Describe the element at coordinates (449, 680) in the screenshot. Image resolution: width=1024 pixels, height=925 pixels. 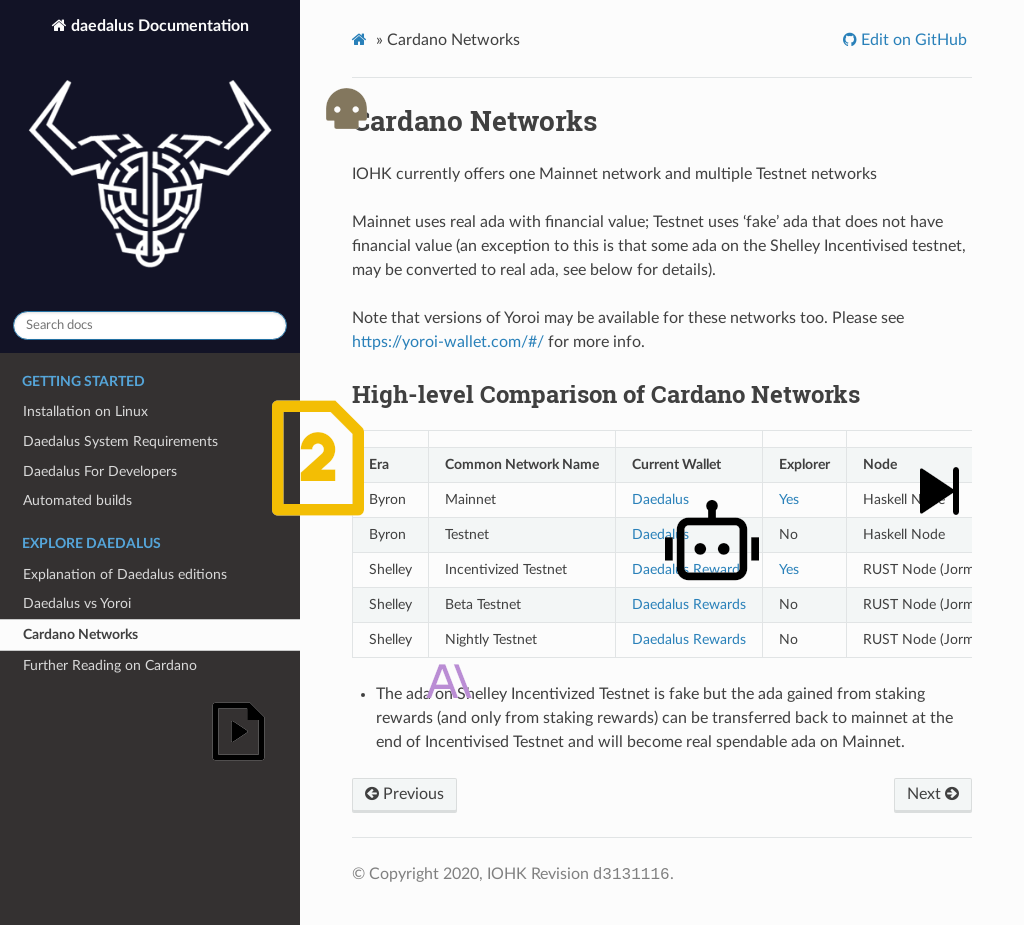
I see `anthropic company logo` at that location.